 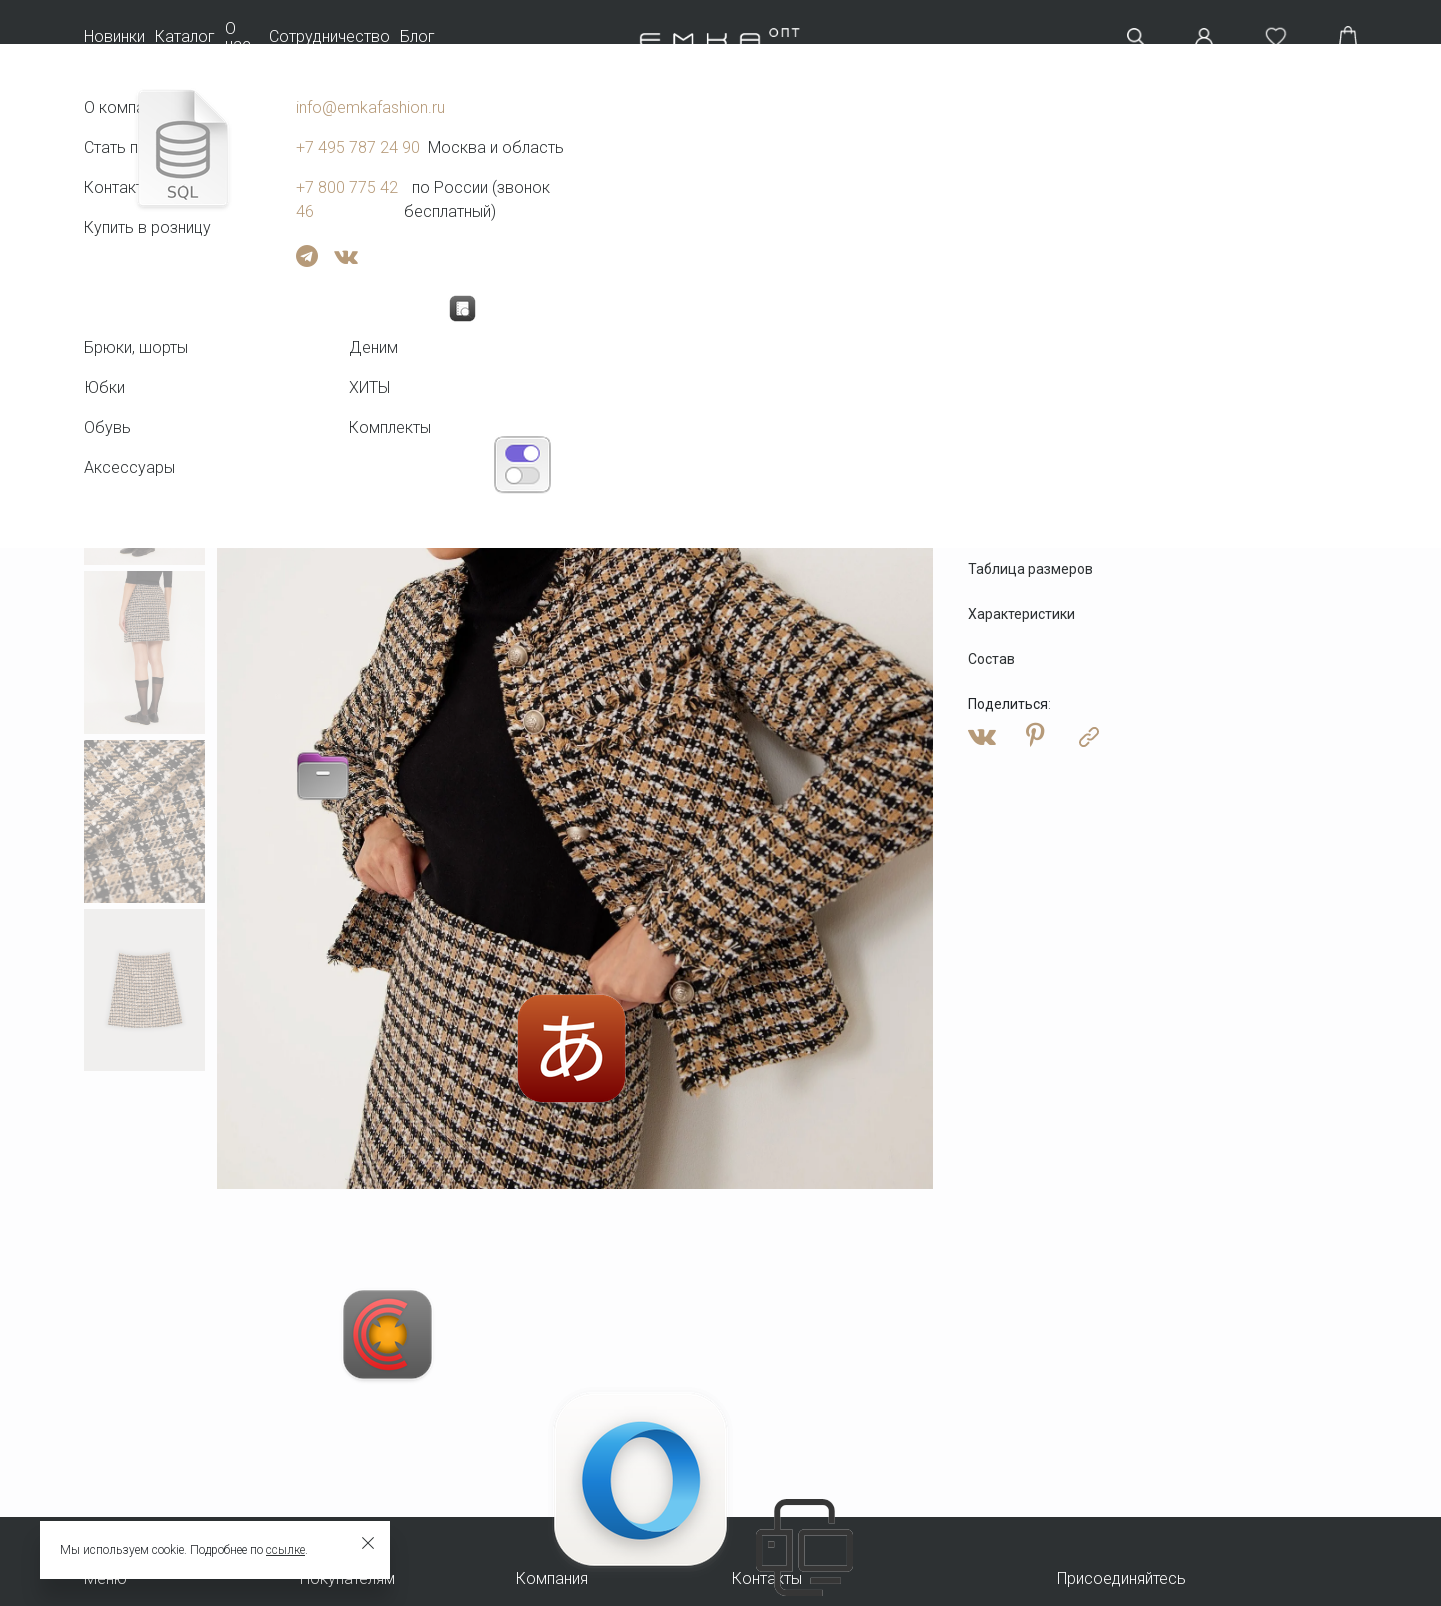 What do you see at coordinates (183, 150) in the screenshot?
I see `an SQL database file` at bounding box center [183, 150].